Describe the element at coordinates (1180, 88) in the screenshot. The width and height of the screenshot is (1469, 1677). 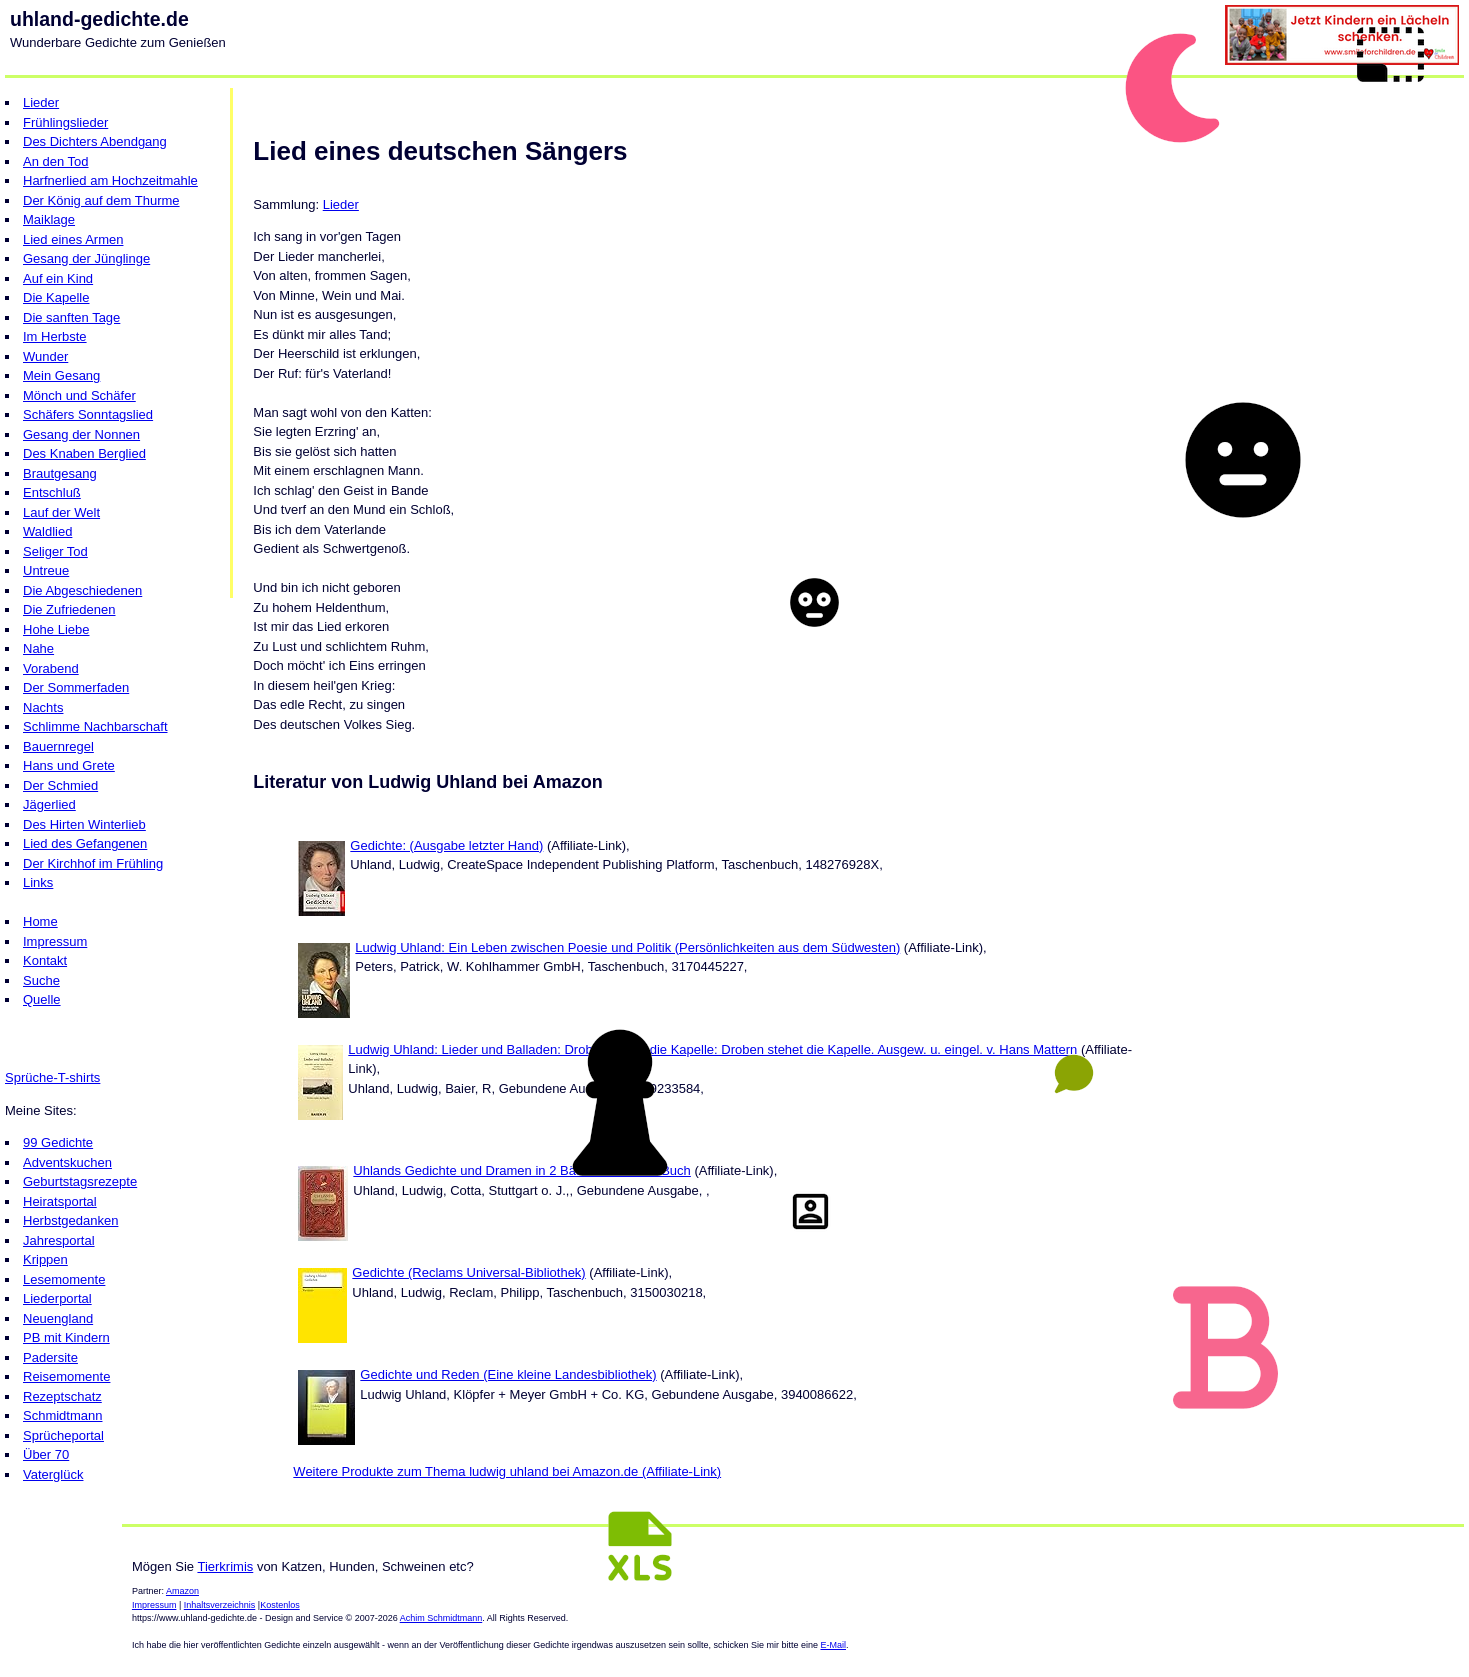
I see `toggle dark mode` at that location.